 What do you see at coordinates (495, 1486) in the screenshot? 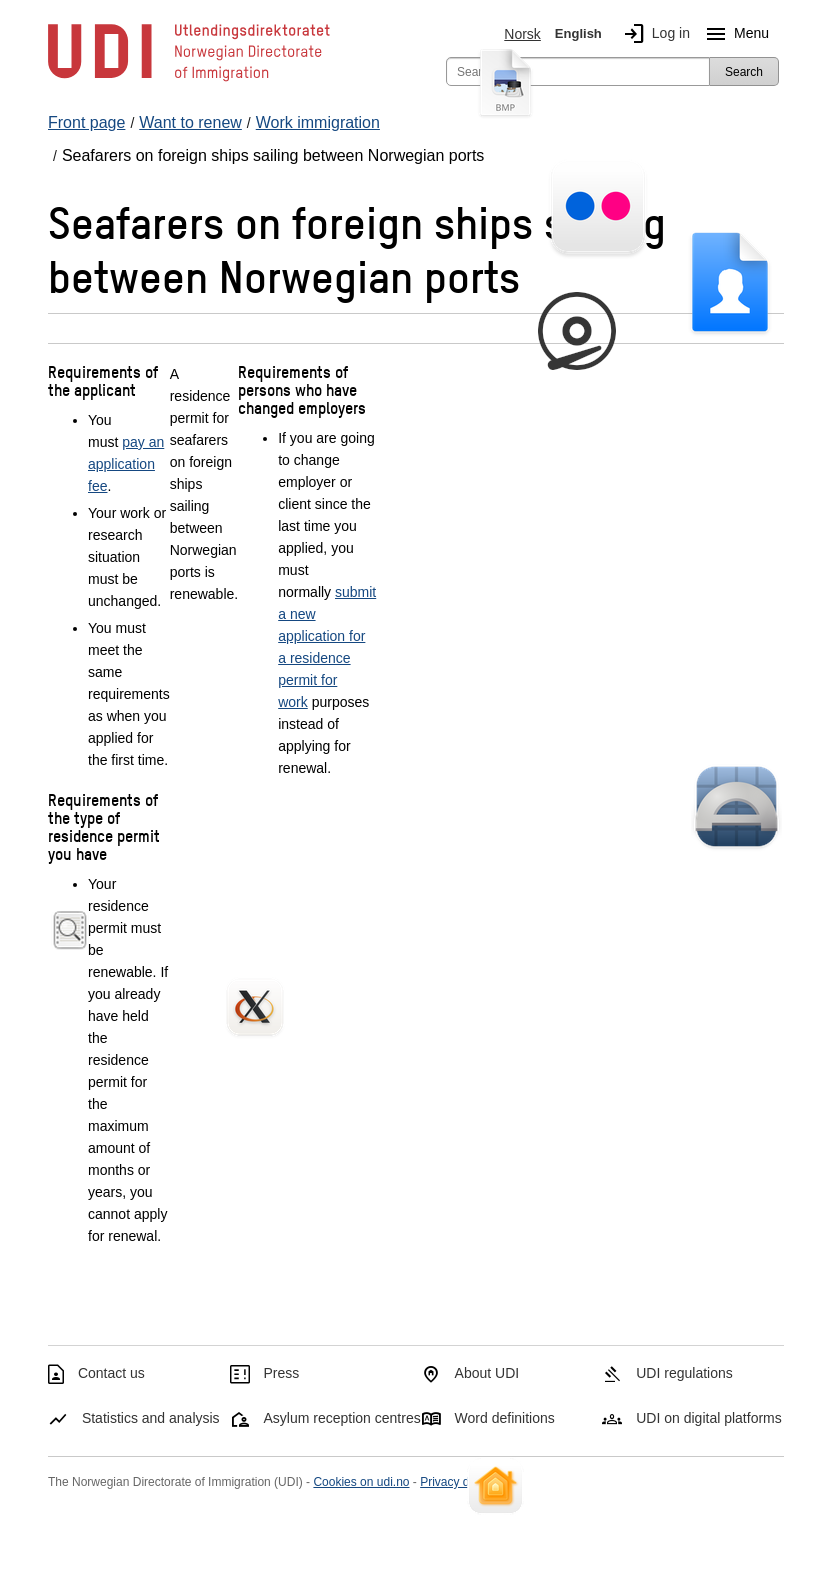
I see `open the home app` at bounding box center [495, 1486].